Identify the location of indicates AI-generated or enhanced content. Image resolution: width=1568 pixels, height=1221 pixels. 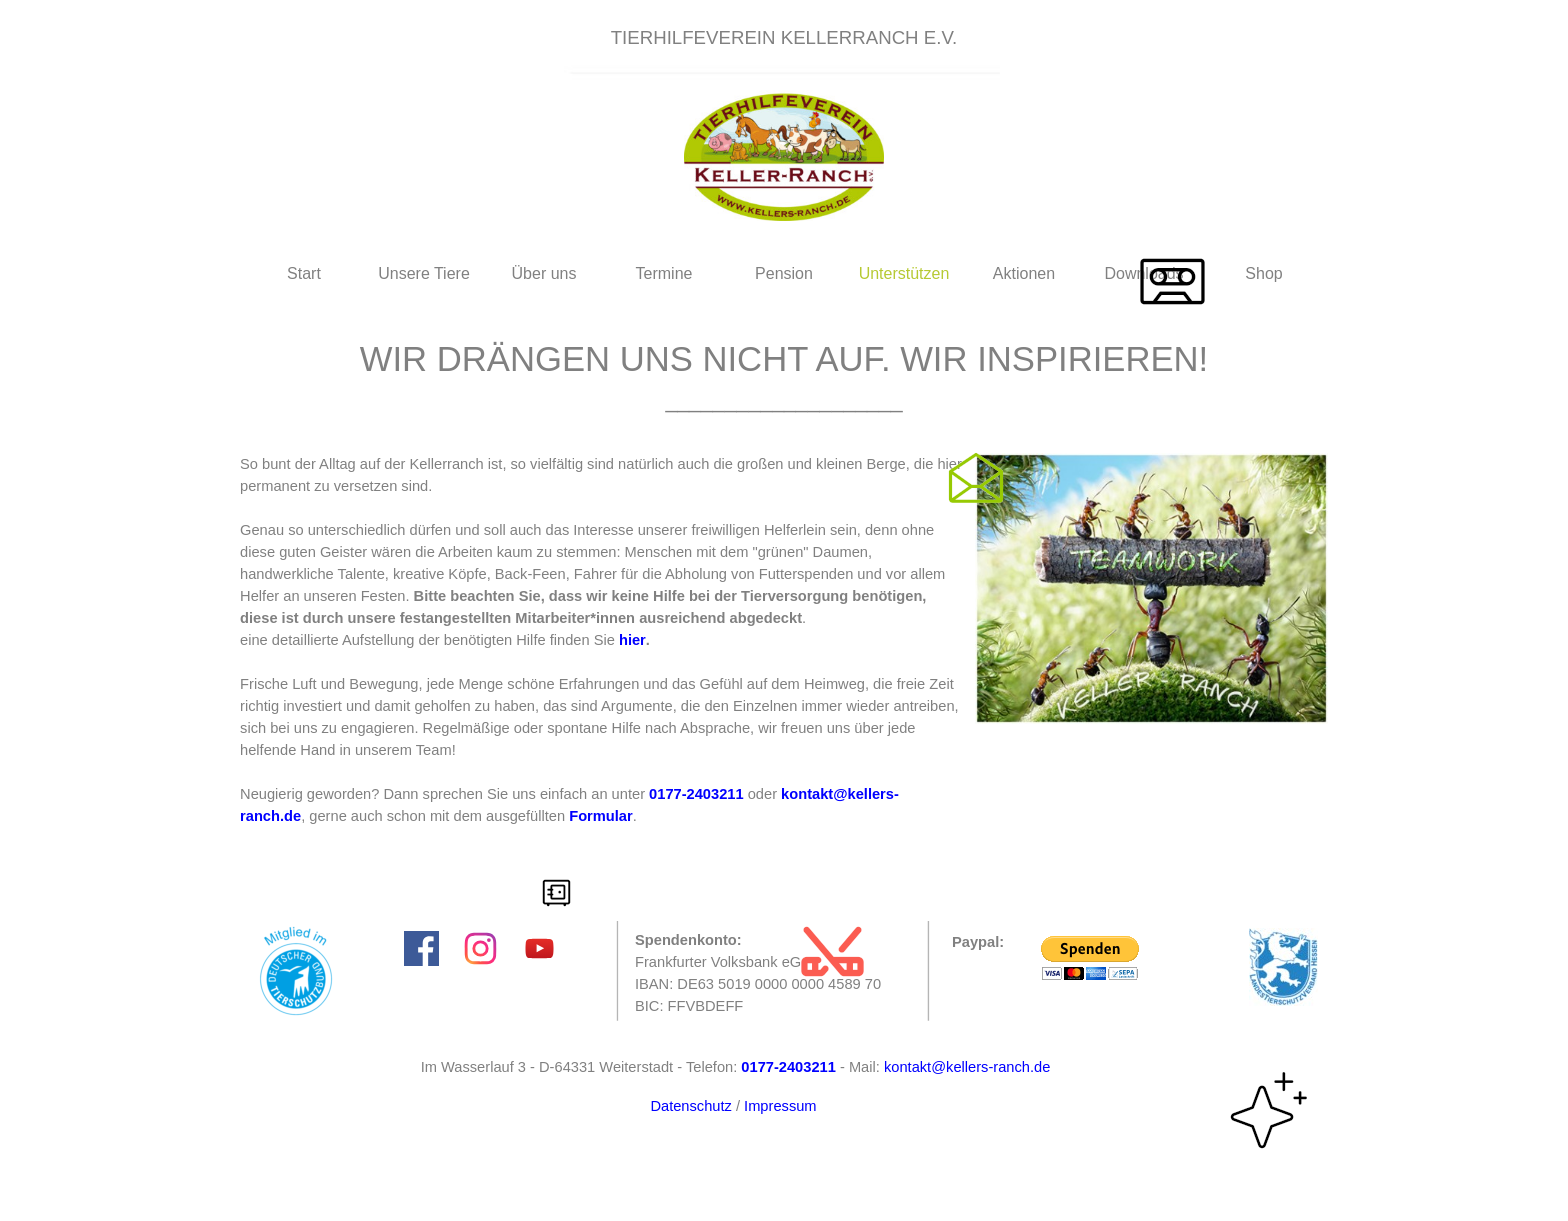
(1267, 1111).